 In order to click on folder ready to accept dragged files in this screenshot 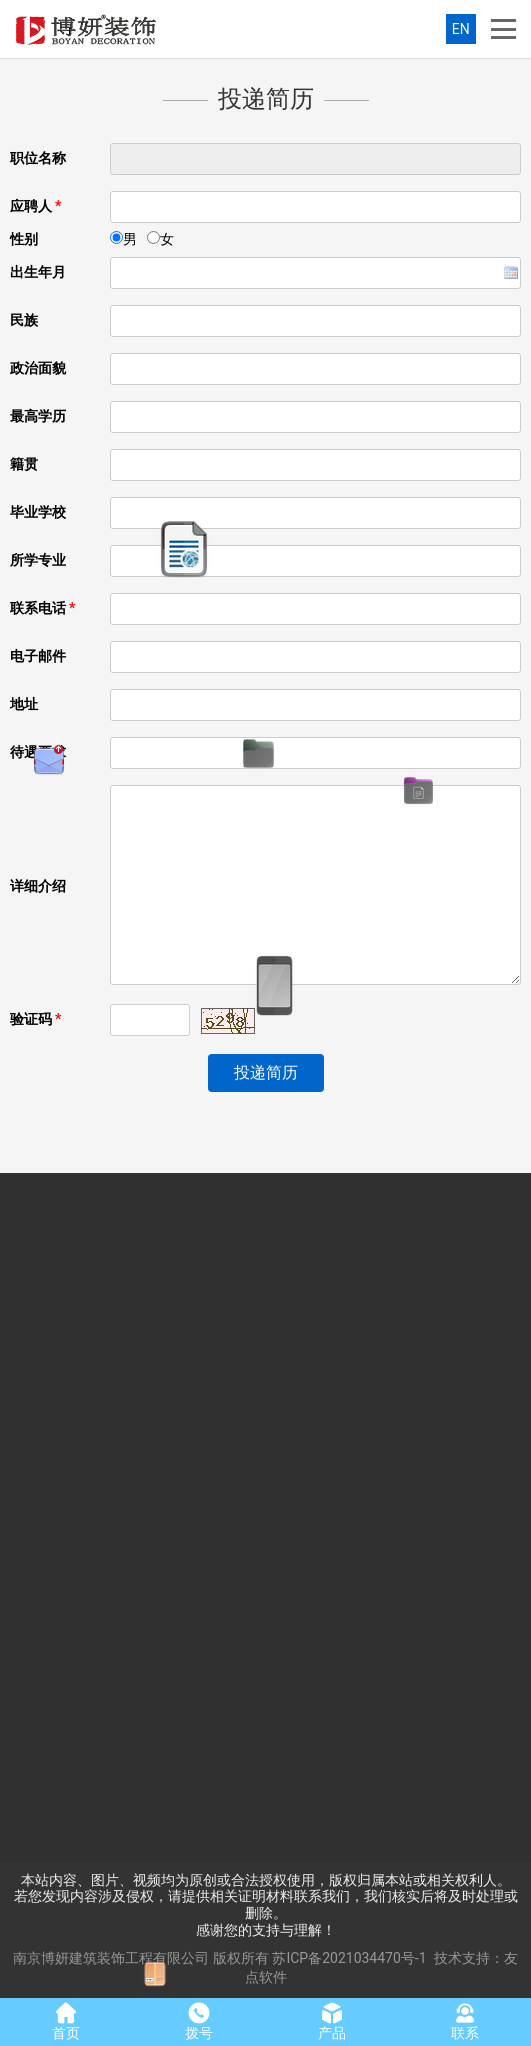, I will do `click(258, 753)`.